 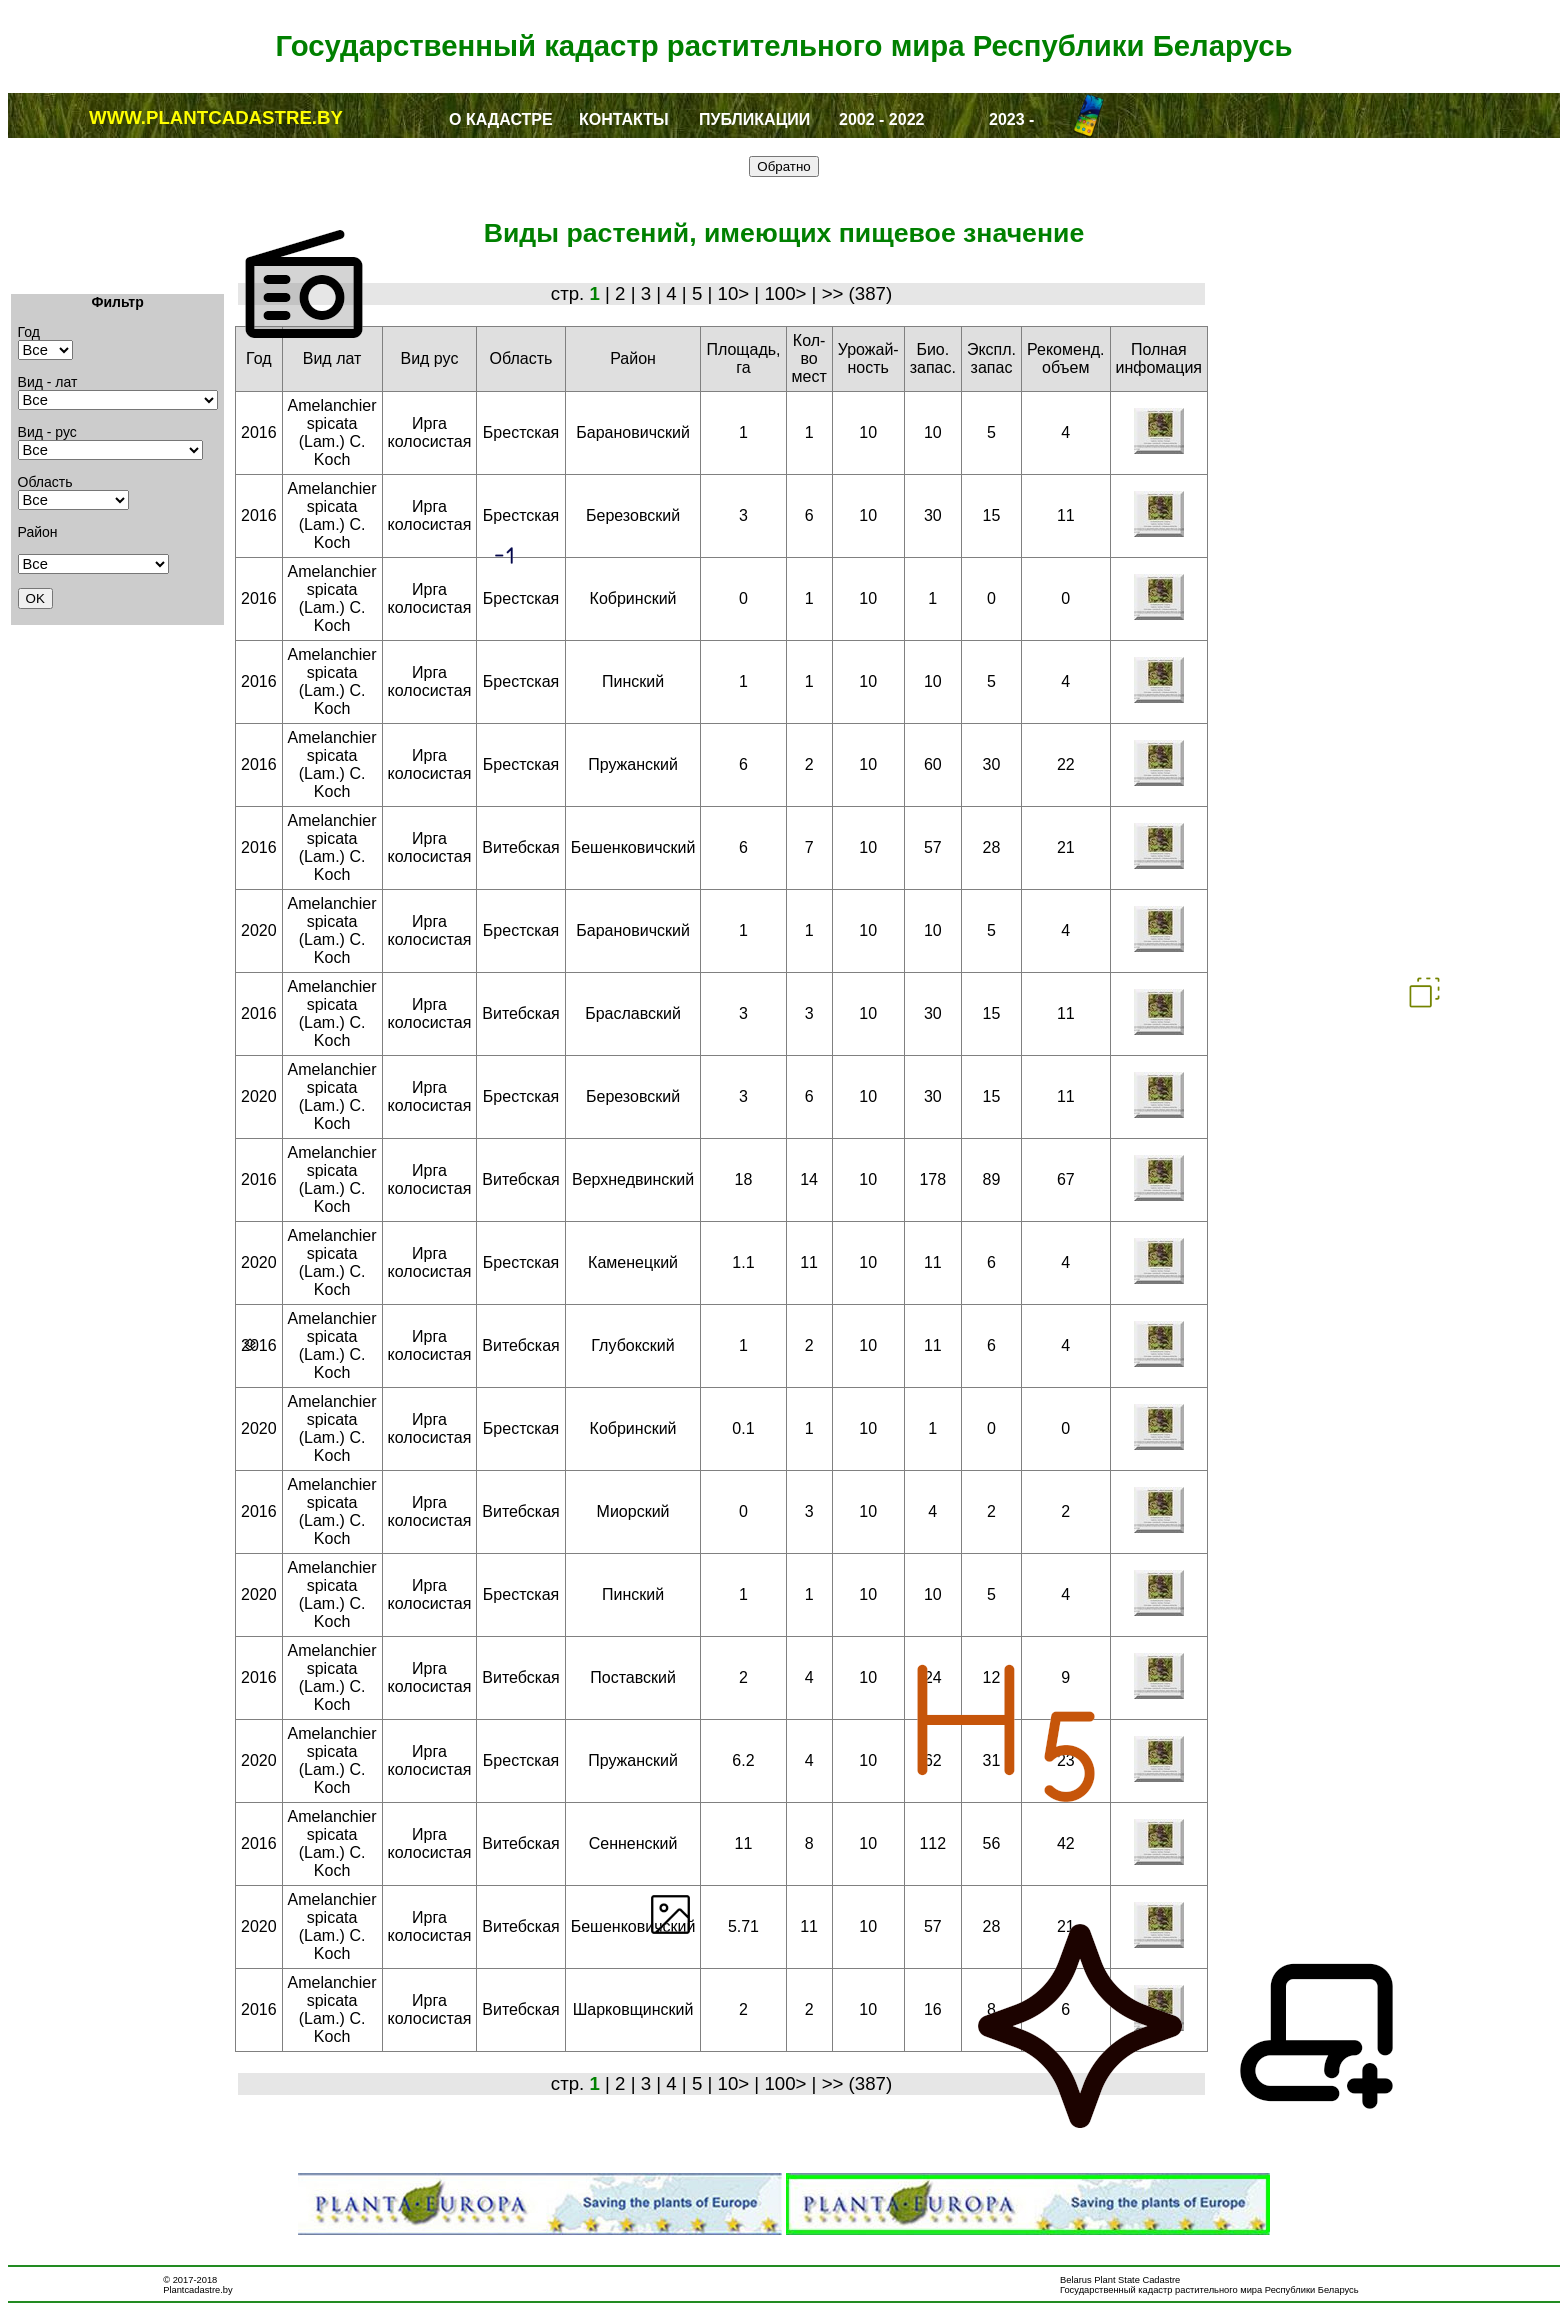 What do you see at coordinates (304, 293) in the screenshot?
I see `open radio or audio streaming` at bounding box center [304, 293].